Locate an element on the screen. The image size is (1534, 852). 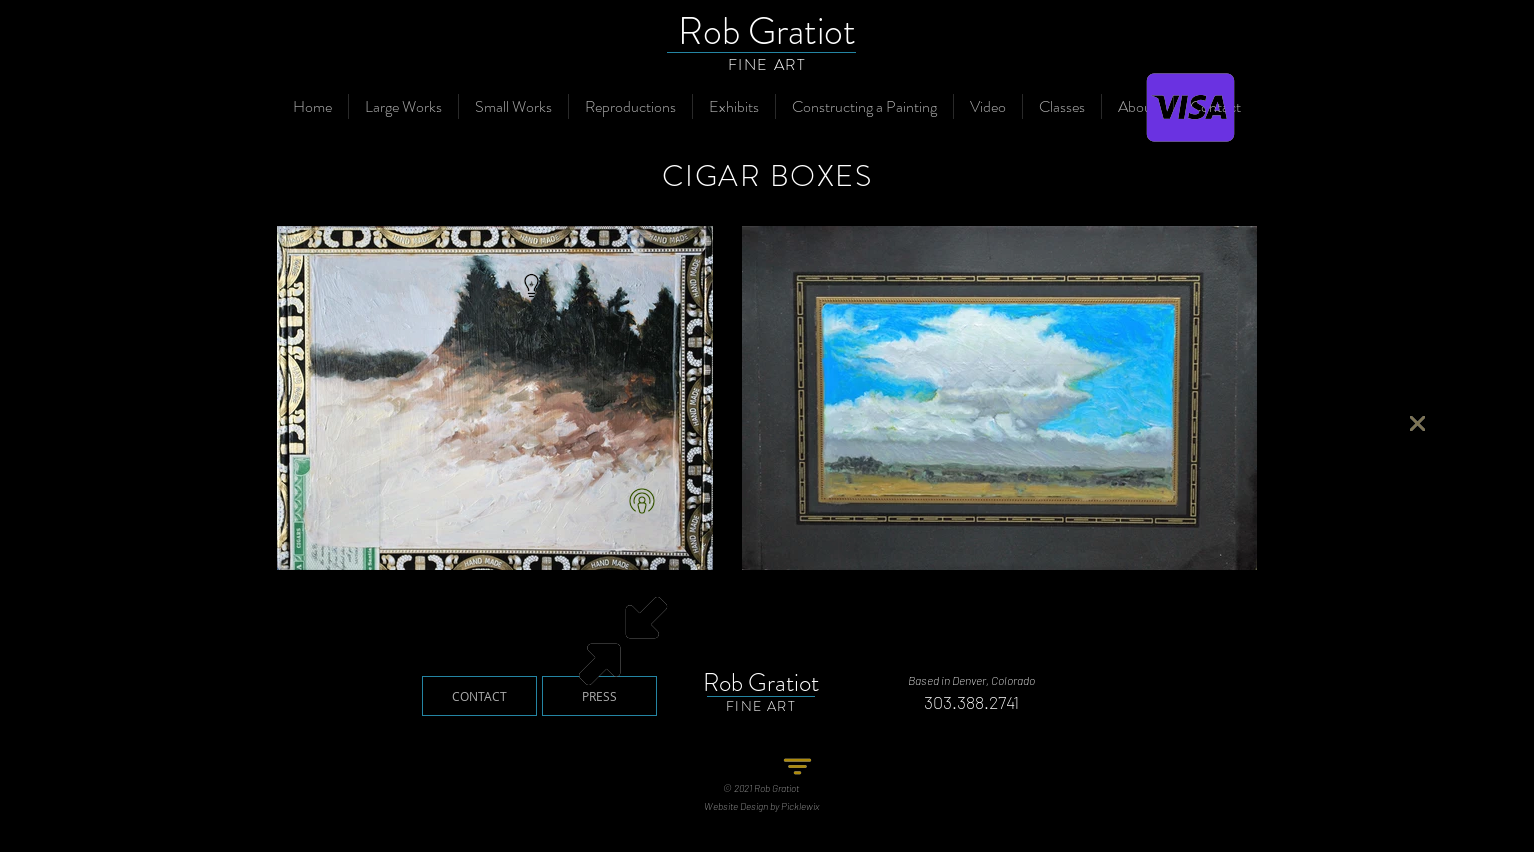
medapps healthcare technology logo is located at coordinates (531, 285).